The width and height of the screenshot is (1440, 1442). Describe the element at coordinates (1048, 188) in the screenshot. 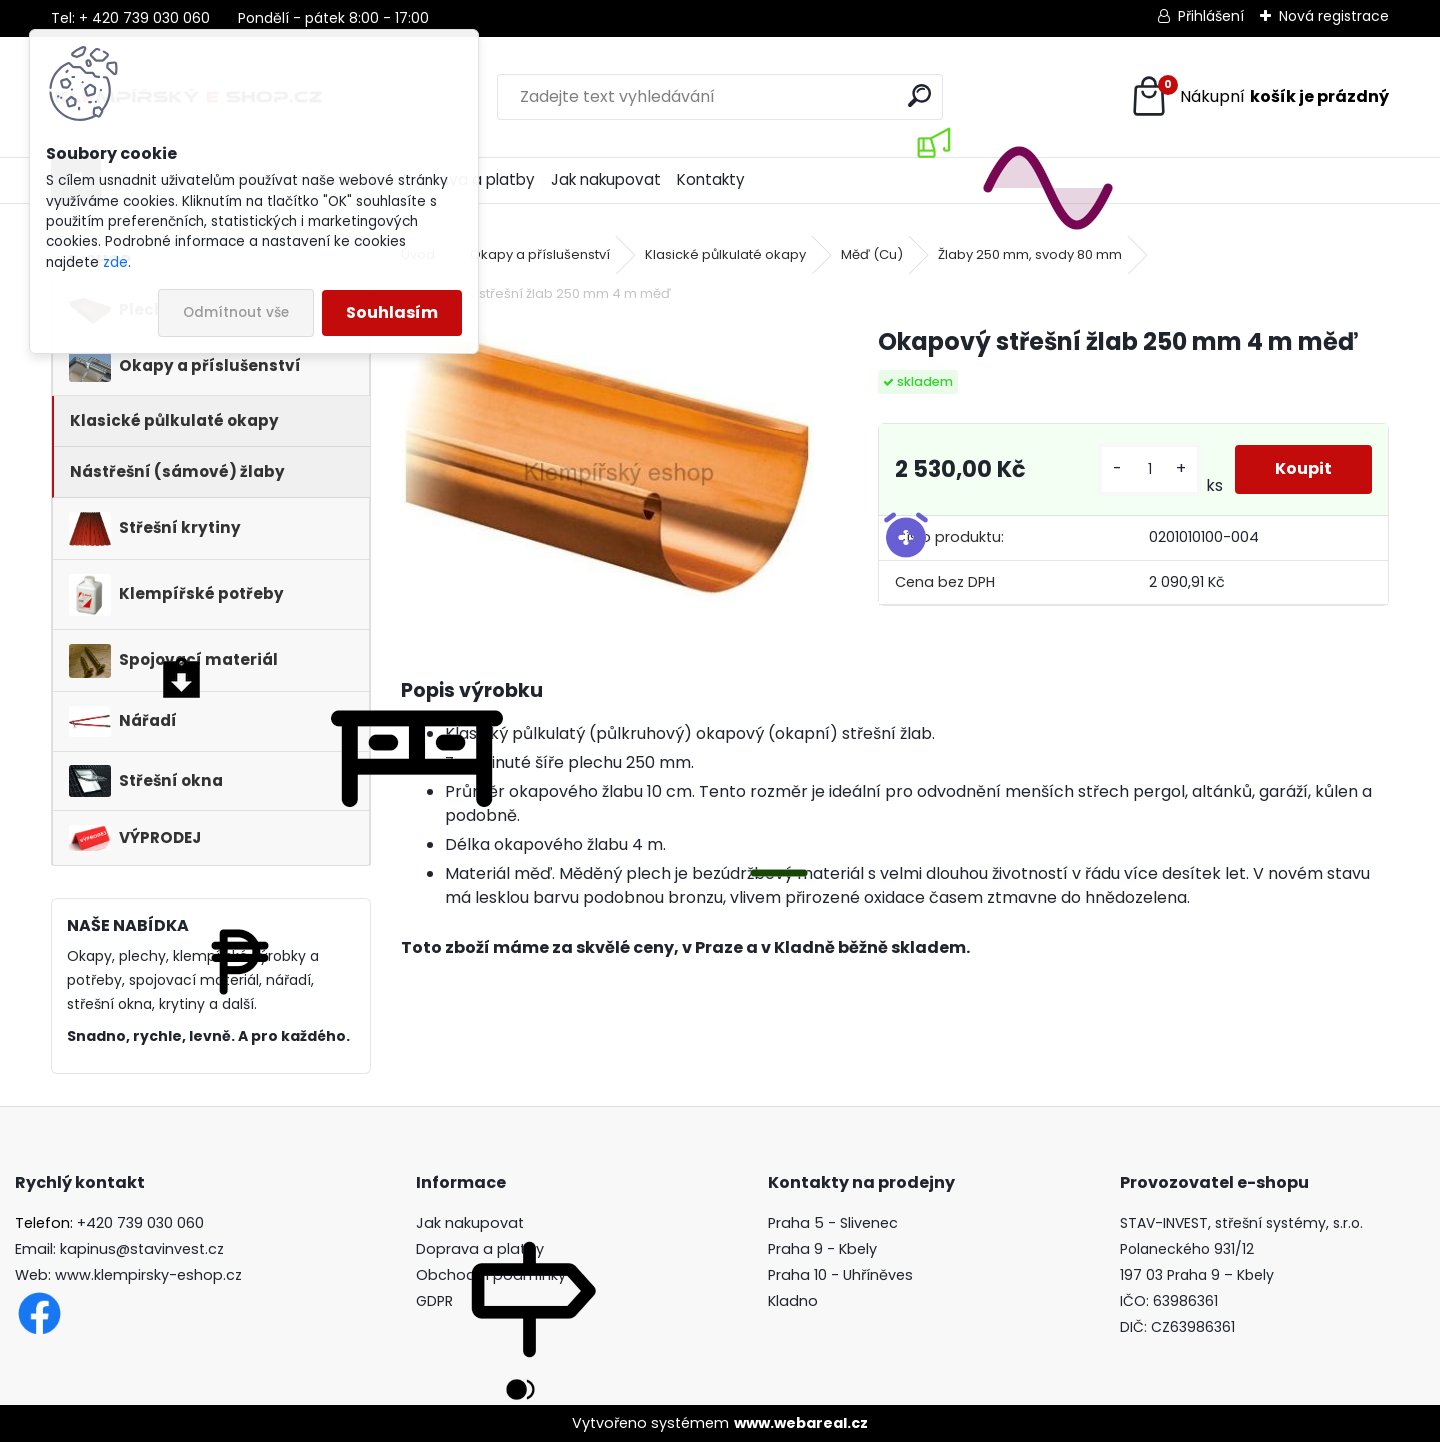

I see `adjust audio or sound wave settings` at that location.